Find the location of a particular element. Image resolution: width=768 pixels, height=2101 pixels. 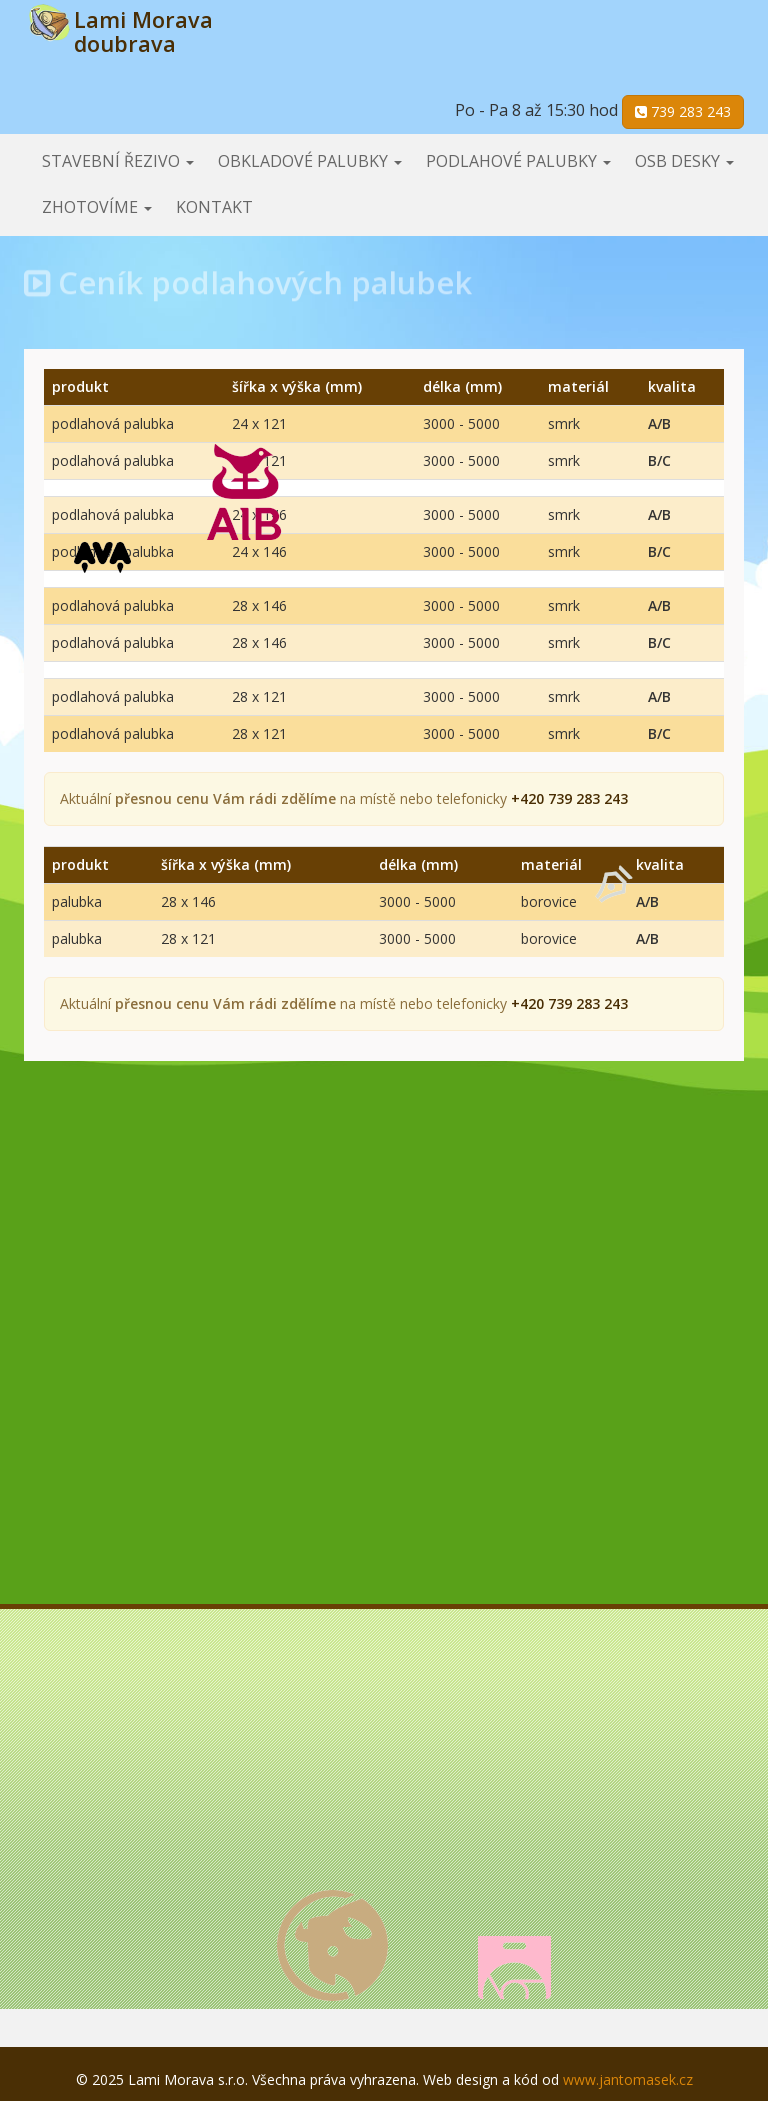

AVA JavaScript testing framework logo is located at coordinates (102, 557).